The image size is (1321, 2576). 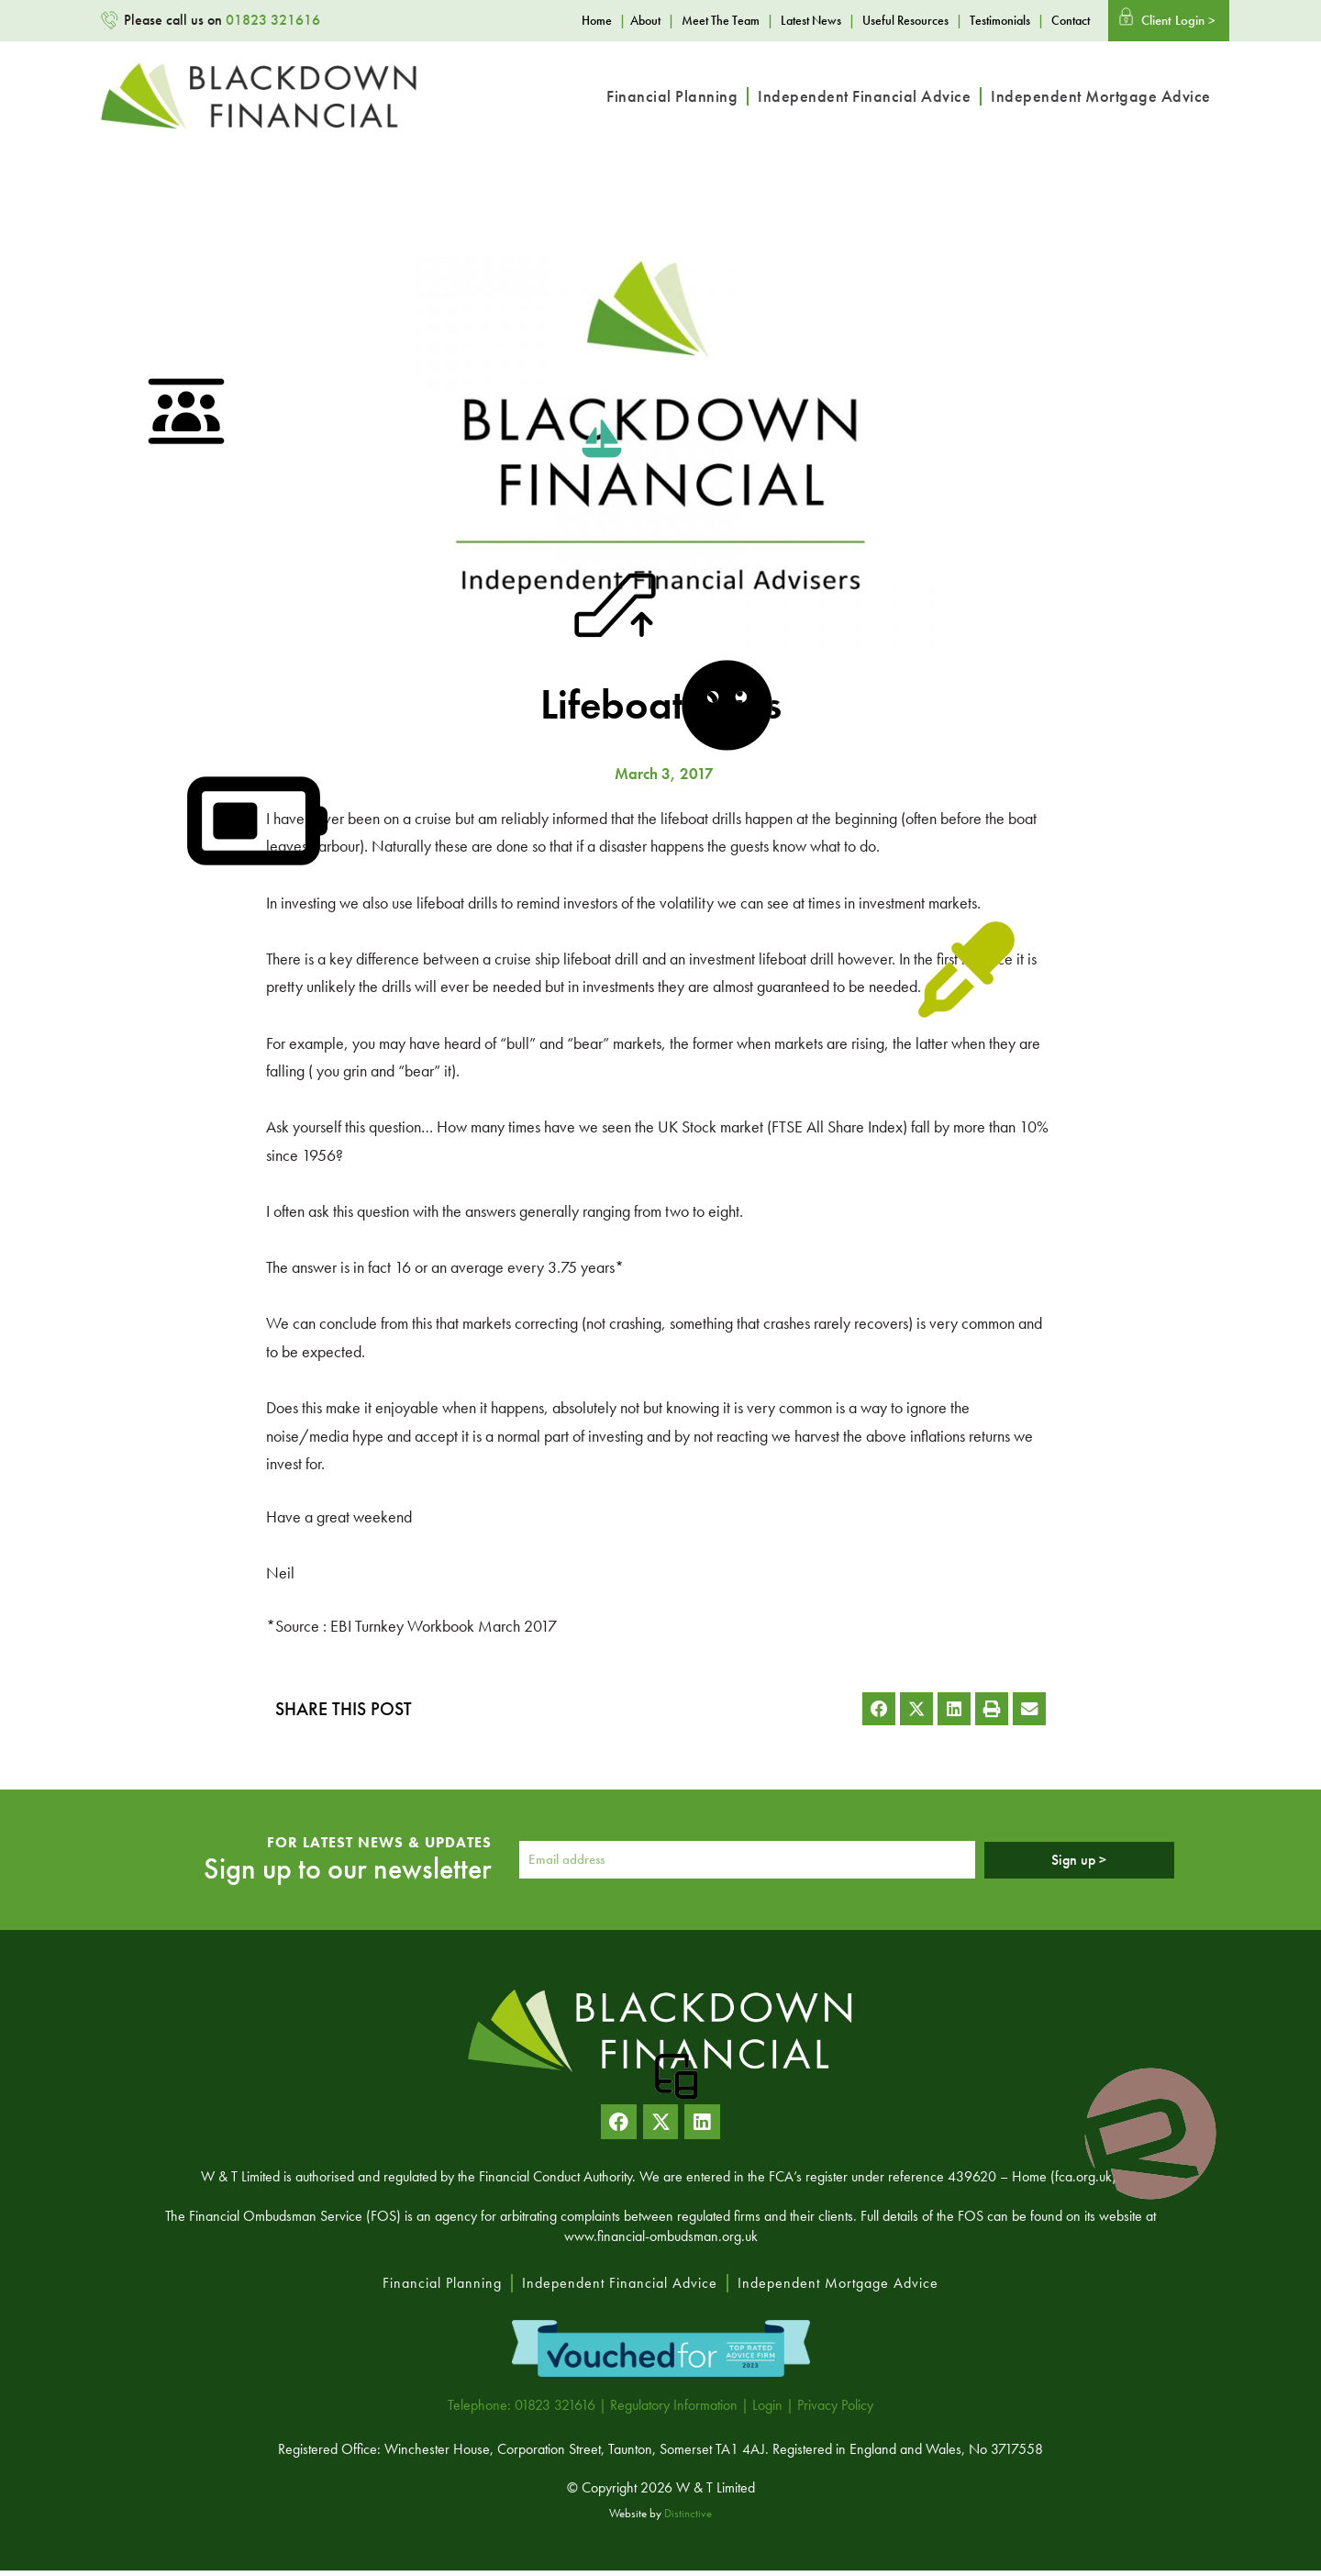 What do you see at coordinates (602, 438) in the screenshot?
I see `navigate to sailing or boating features` at bounding box center [602, 438].